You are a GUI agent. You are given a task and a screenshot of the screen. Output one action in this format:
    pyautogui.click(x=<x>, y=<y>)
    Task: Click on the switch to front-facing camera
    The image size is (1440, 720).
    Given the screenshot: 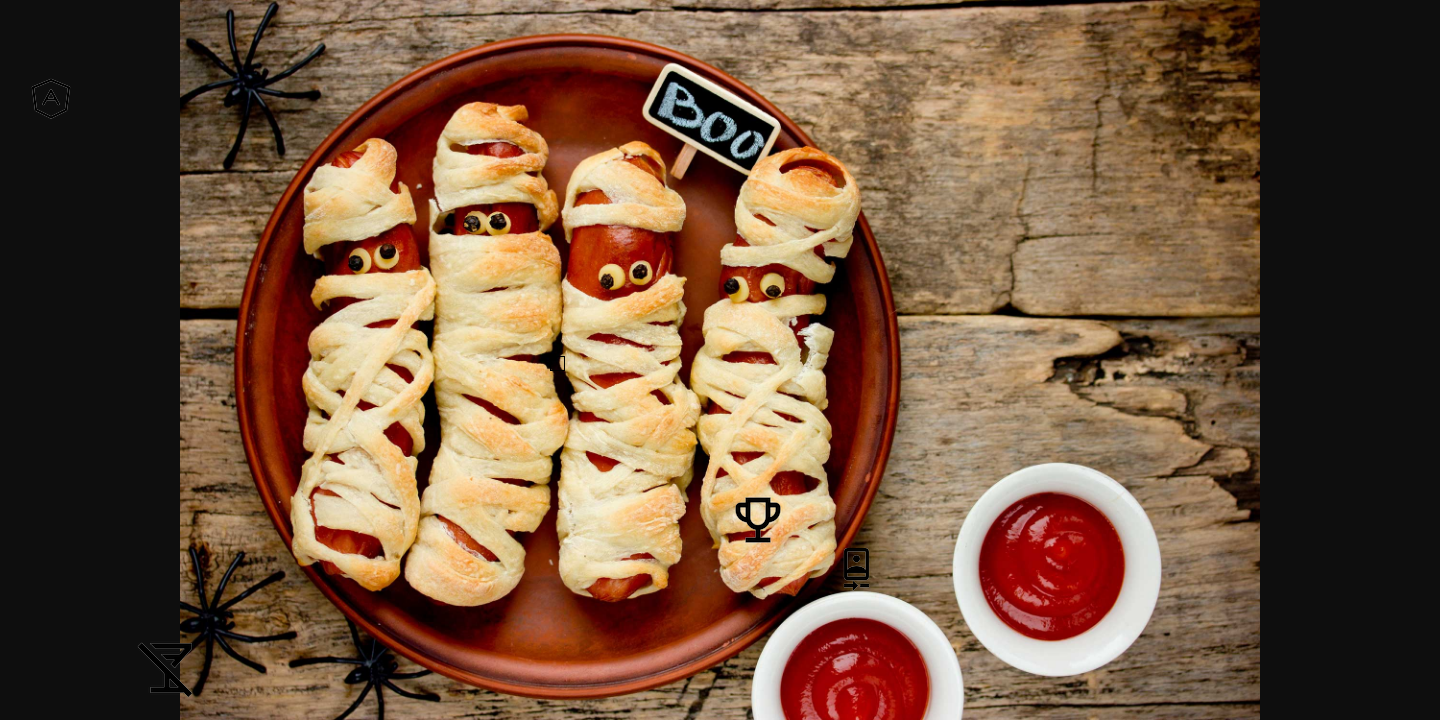 What is the action you would take?
    pyautogui.click(x=856, y=569)
    